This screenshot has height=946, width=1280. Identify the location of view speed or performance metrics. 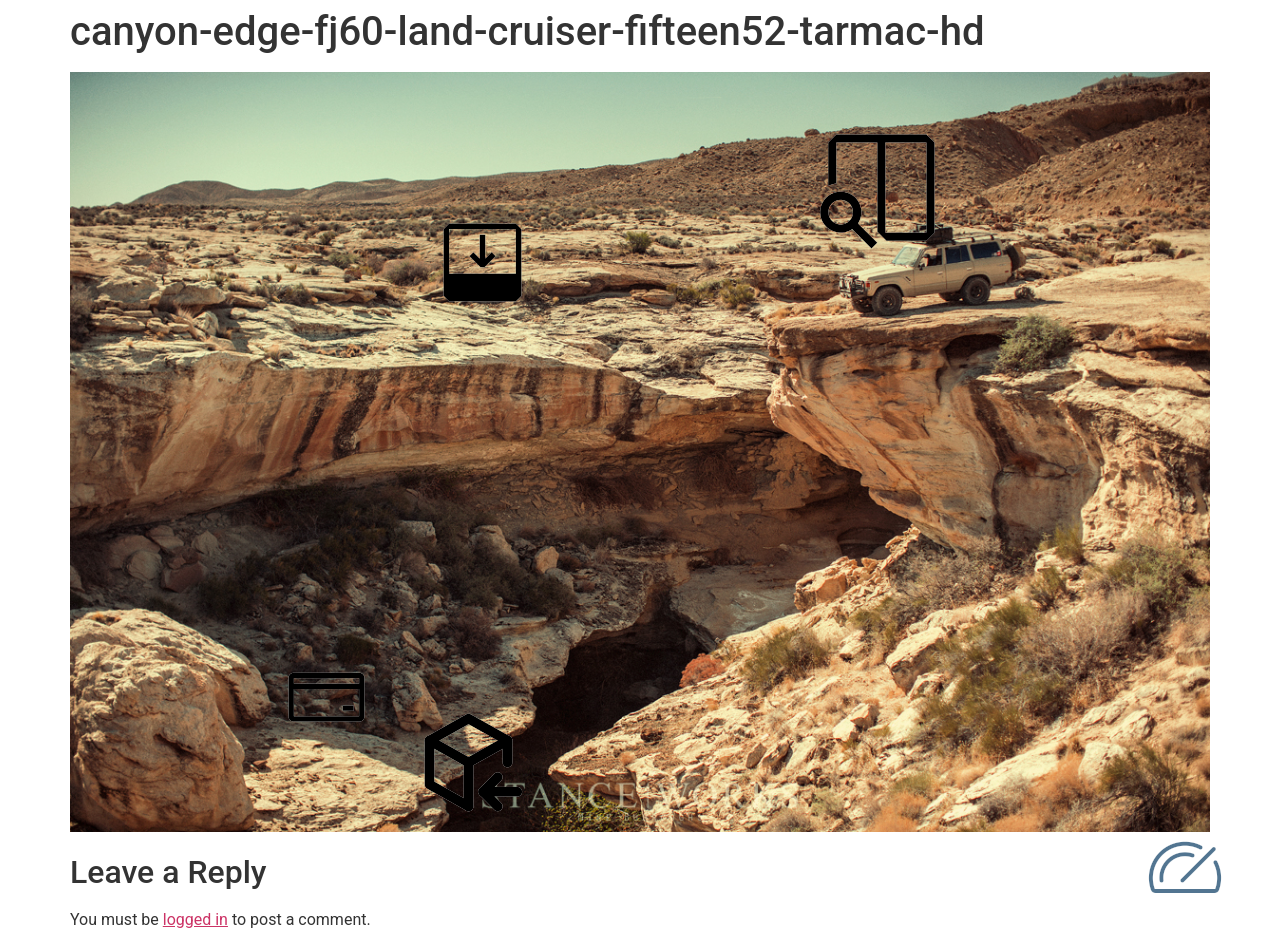
(1185, 870).